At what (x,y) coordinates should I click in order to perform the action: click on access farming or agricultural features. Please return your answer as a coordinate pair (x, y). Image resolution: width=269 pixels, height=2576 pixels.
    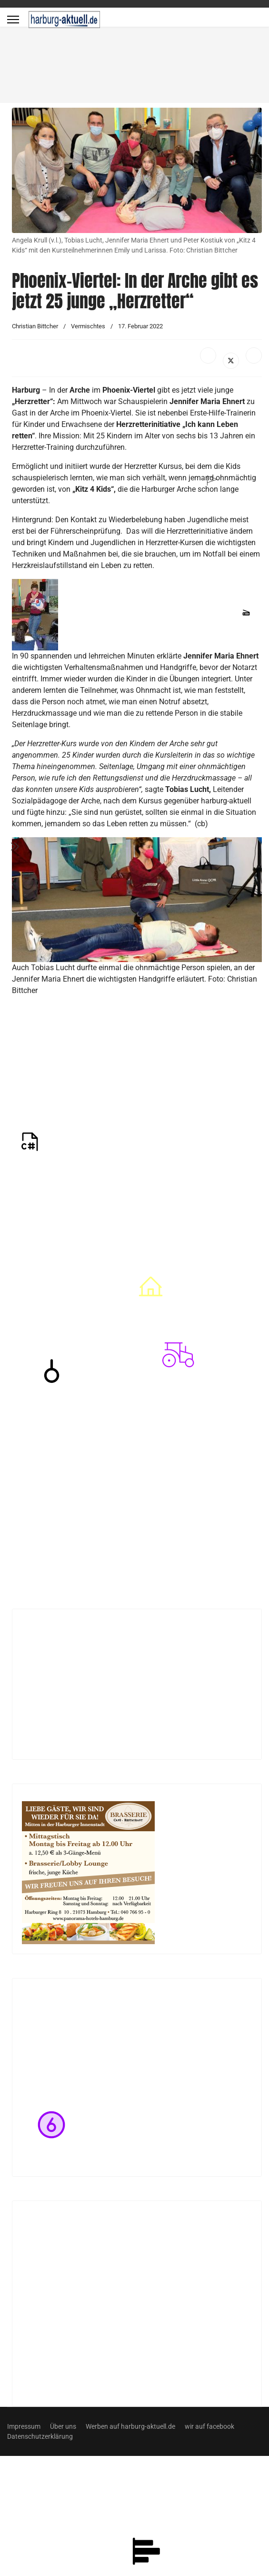
    Looking at the image, I should click on (178, 1354).